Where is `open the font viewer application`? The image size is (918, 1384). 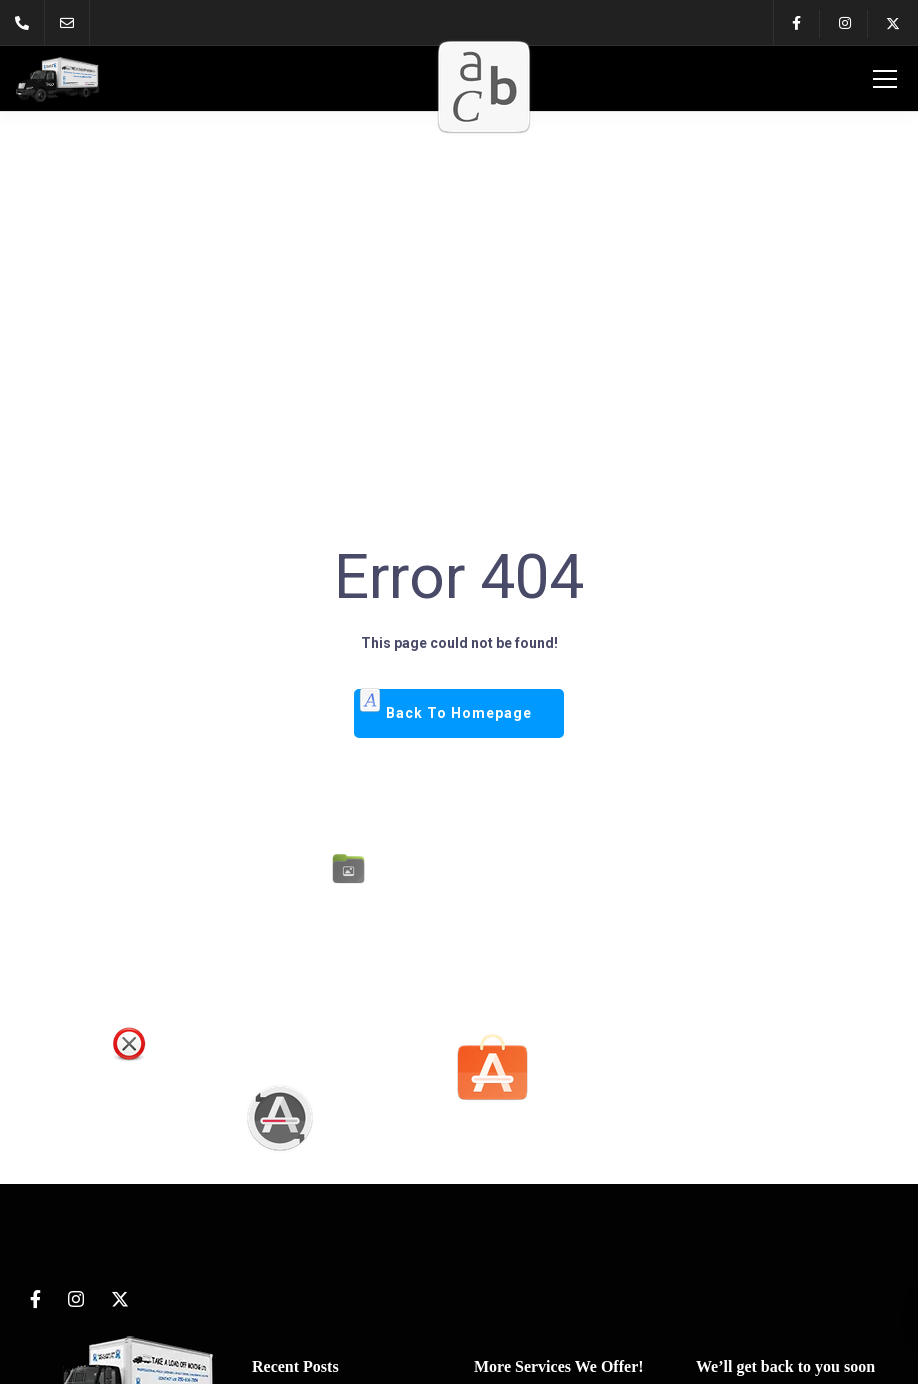 open the font viewer application is located at coordinates (484, 87).